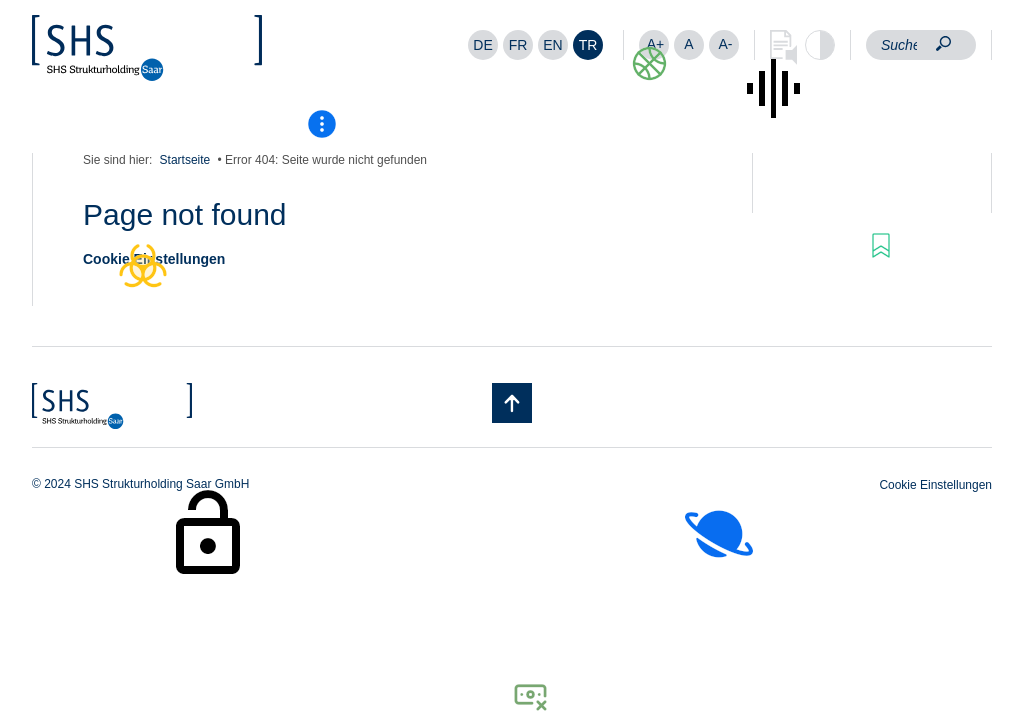 This screenshot has height=720, width=1024. Describe the element at coordinates (530, 694) in the screenshot. I see `payment declined or failed` at that location.